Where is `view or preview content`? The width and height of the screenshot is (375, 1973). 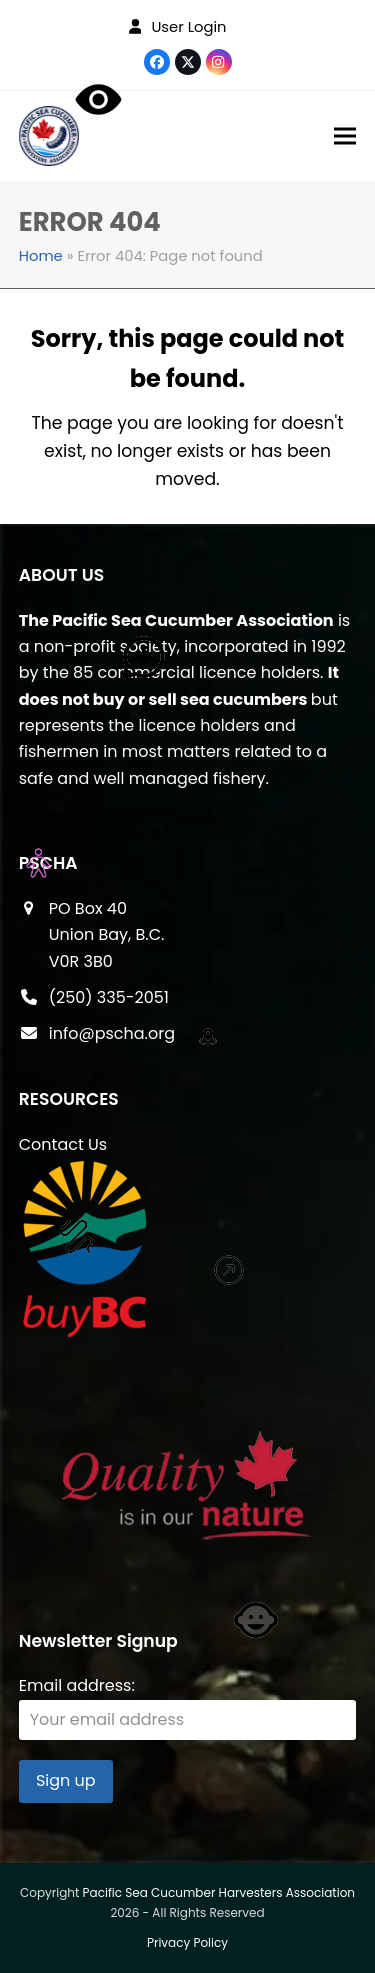
view or preview content is located at coordinates (98, 99).